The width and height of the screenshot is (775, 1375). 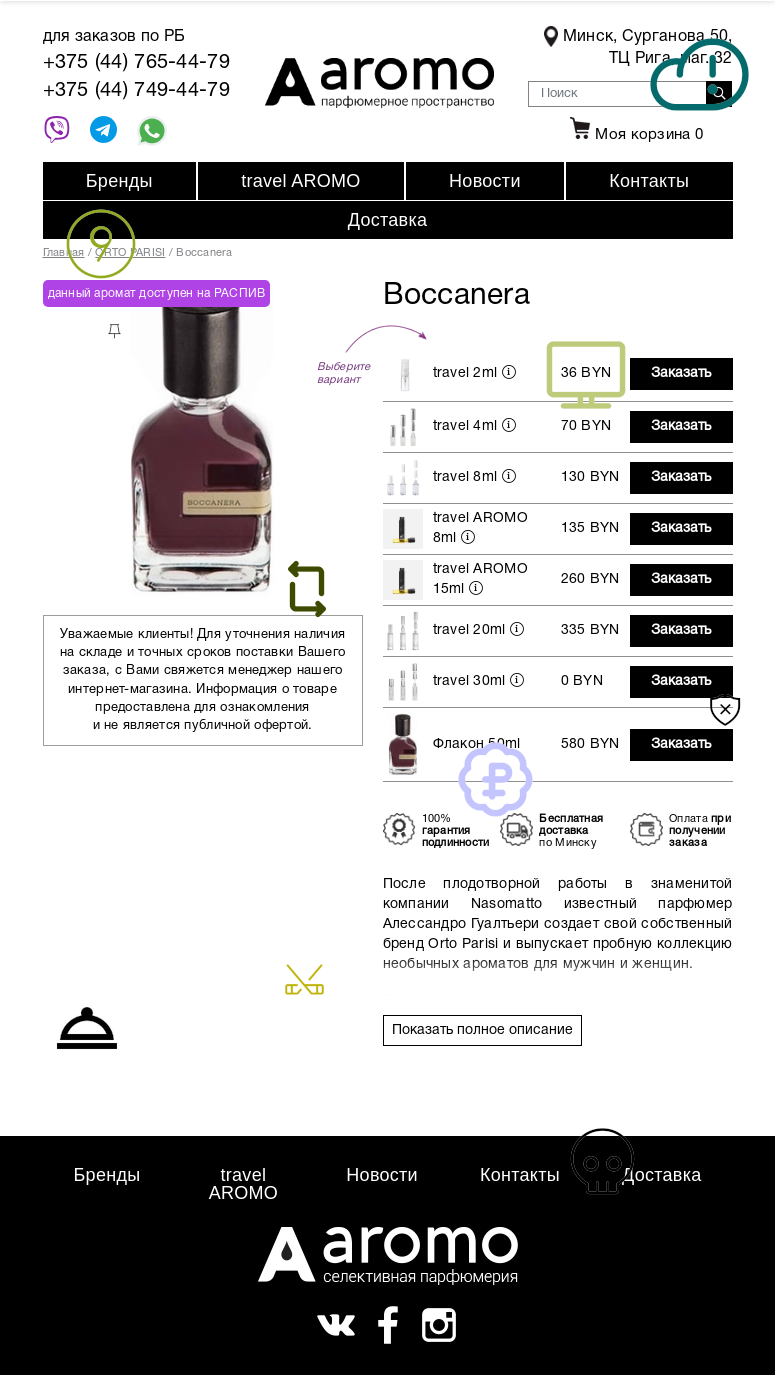 What do you see at coordinates (602, 1162) in the screenshot?
I see `indicates dangerous or hazardous content` at bounding box center [602, 1162].